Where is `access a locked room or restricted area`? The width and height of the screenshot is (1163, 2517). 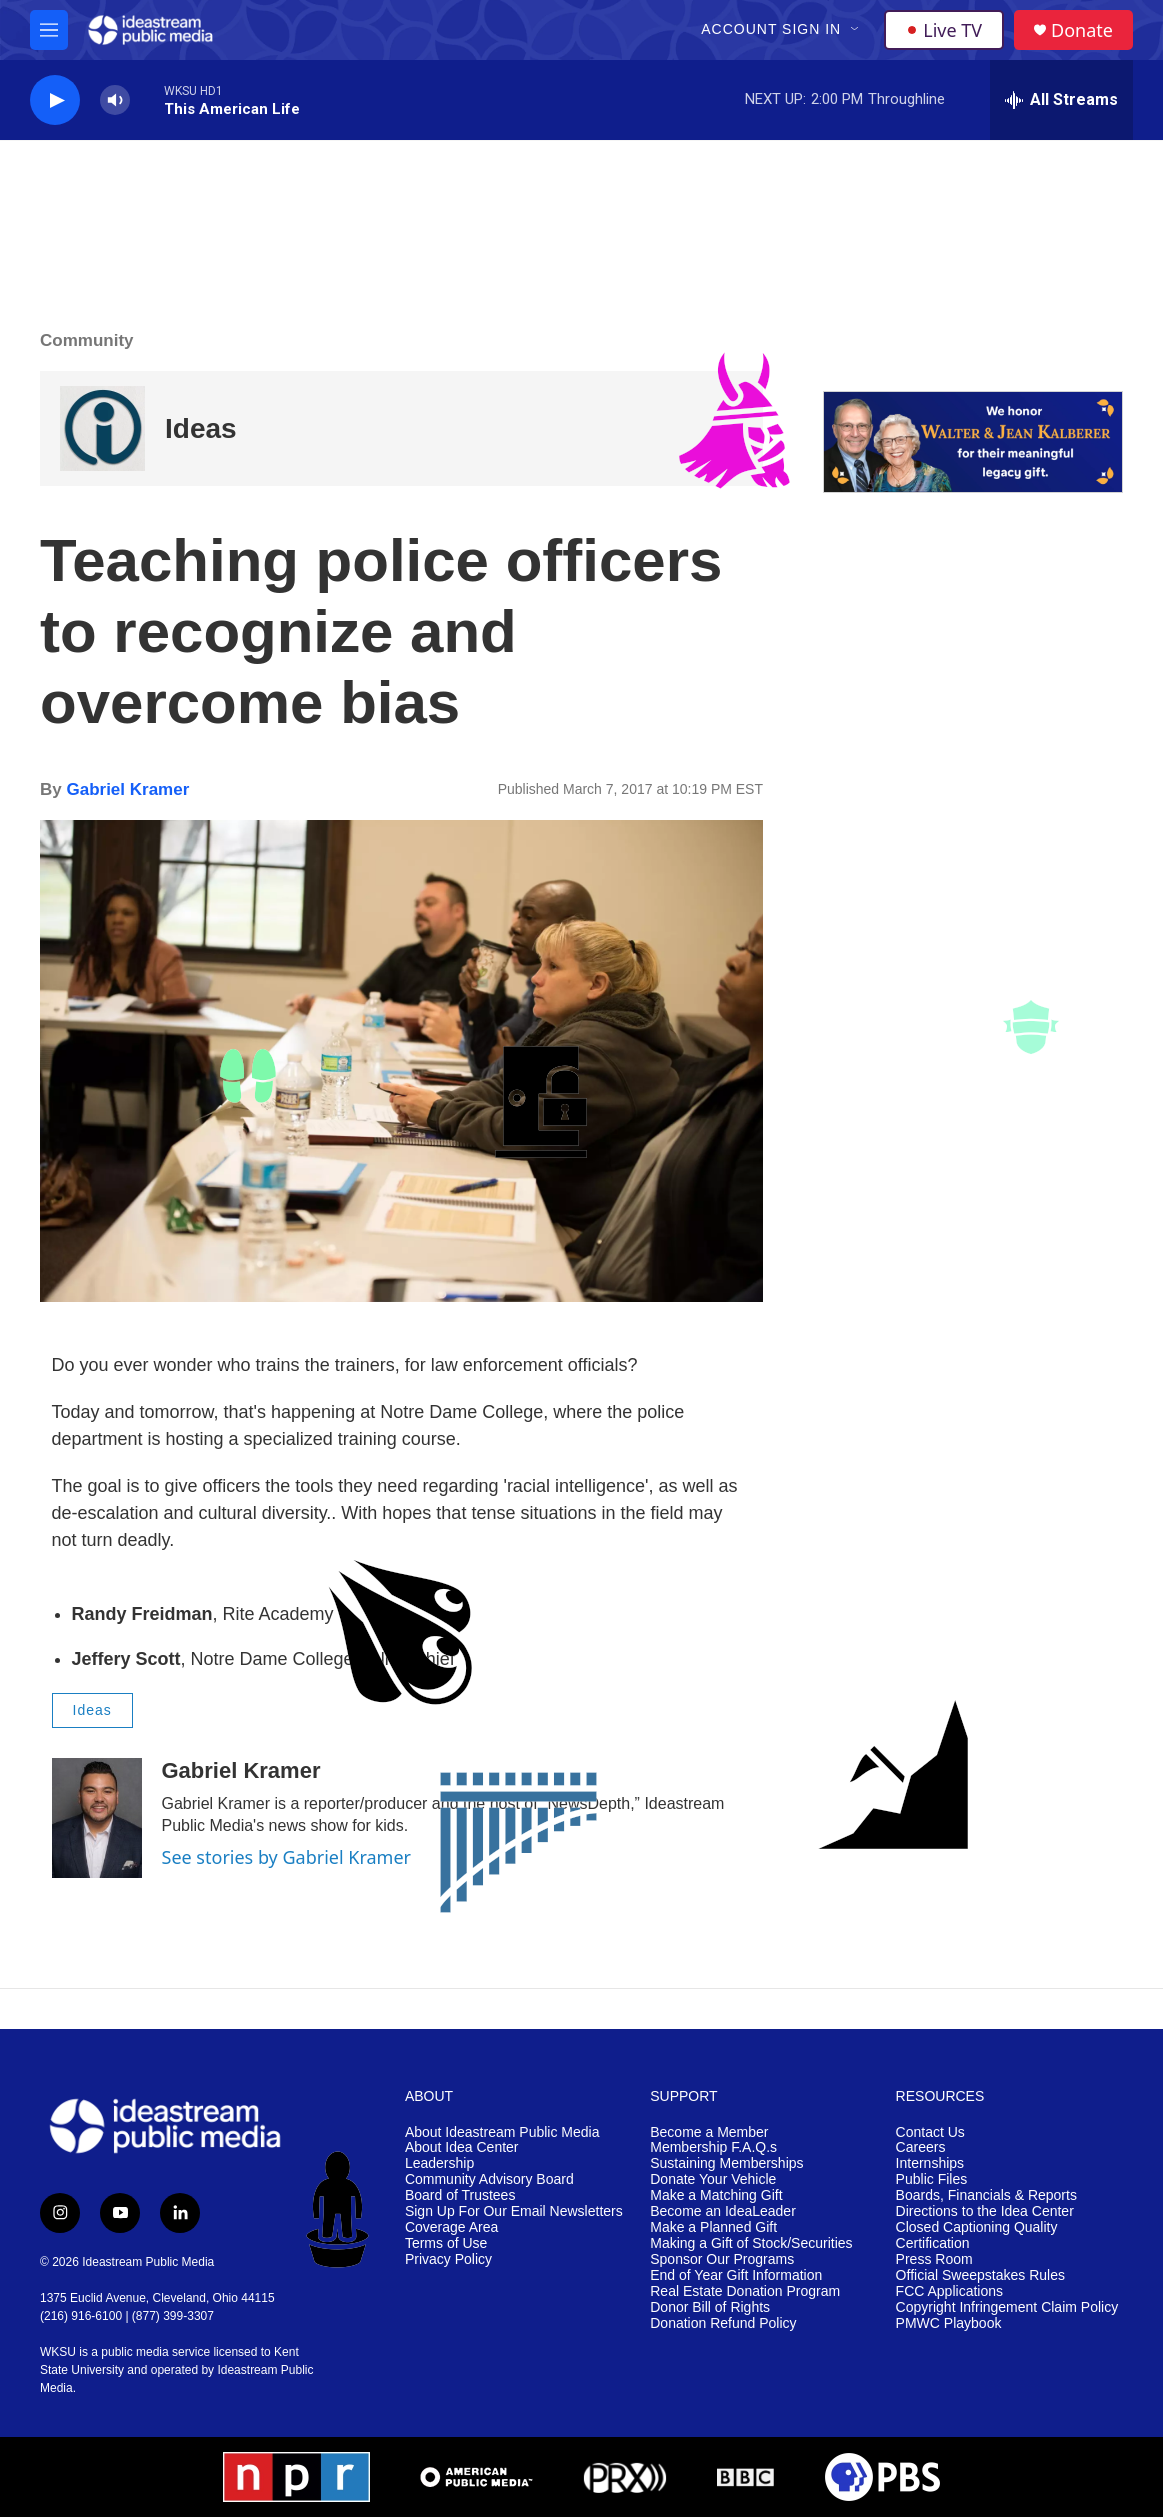 access a locked room or restricted area is located at coordinates (541, 1100).